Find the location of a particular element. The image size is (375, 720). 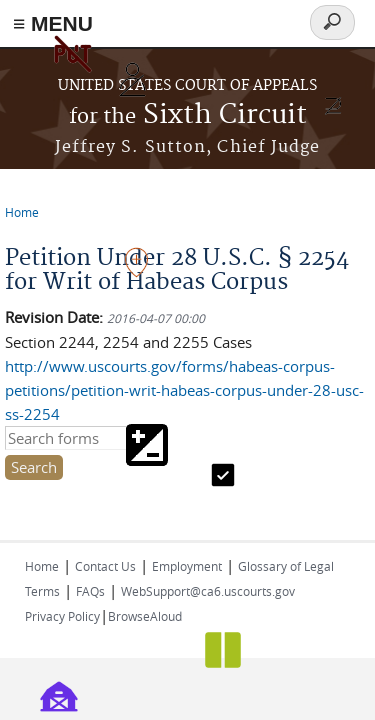

adjust camera ISO sensitivity settings is located at coordinates (147, 445).